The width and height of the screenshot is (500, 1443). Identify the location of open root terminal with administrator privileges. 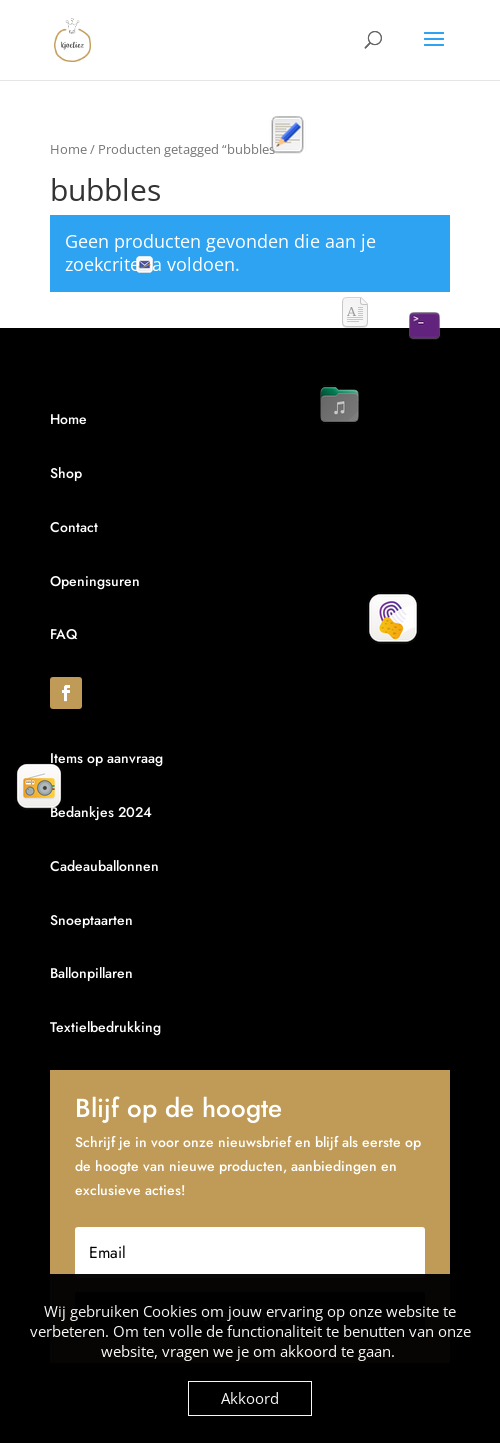
(424, 325).